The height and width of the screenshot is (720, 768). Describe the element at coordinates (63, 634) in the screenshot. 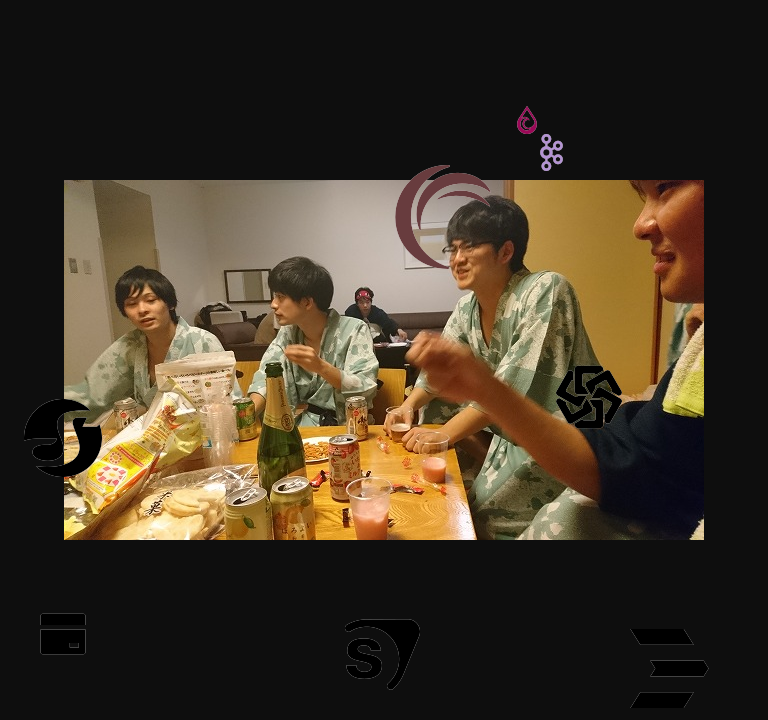

I see `access payment methods` at that location.